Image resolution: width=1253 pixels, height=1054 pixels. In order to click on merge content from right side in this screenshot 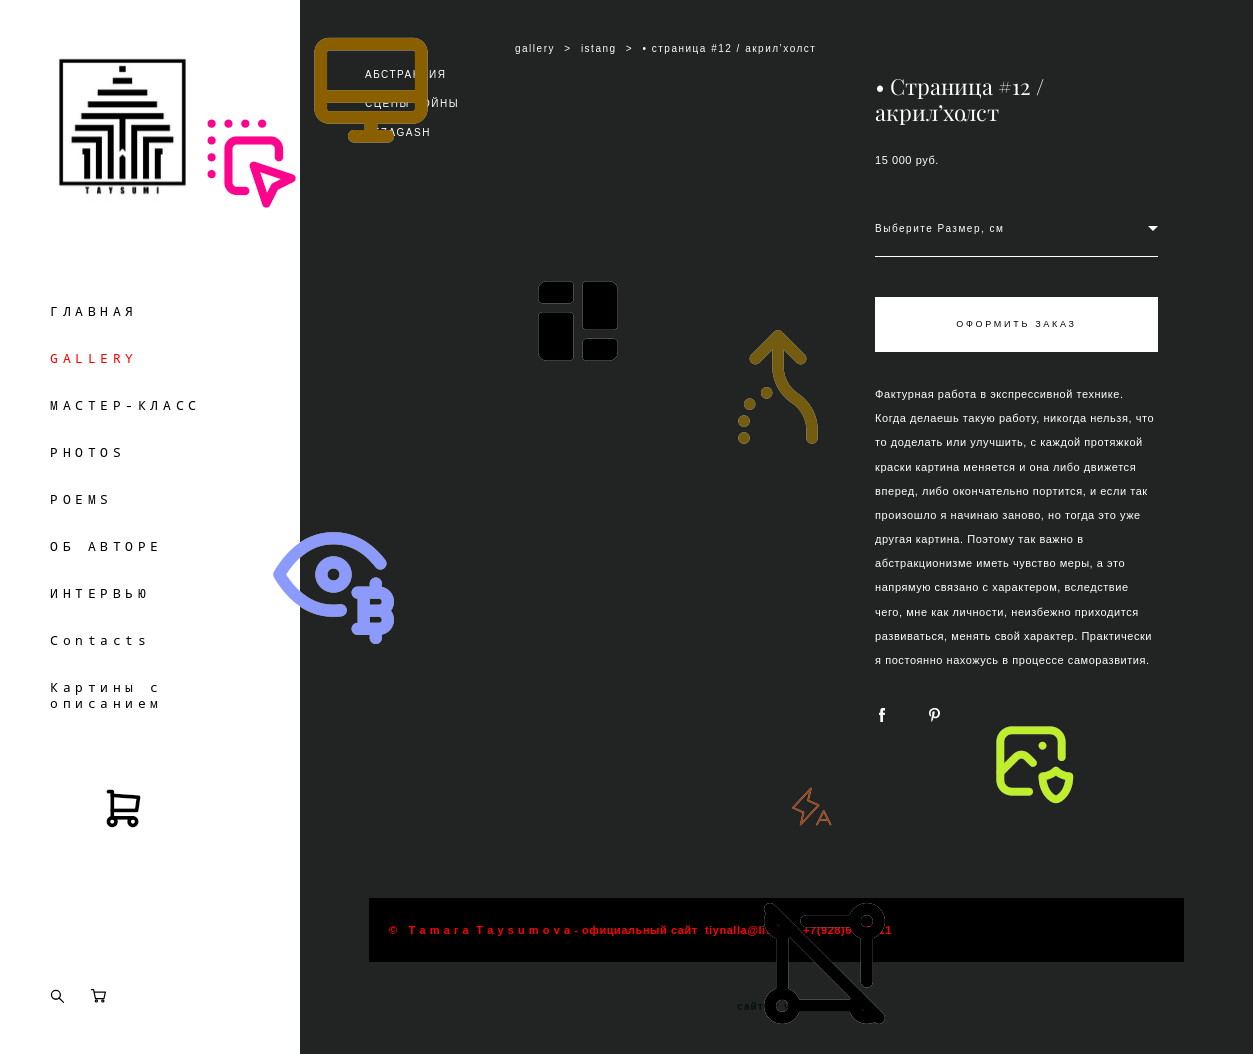, I will do `click(778, 387)`.